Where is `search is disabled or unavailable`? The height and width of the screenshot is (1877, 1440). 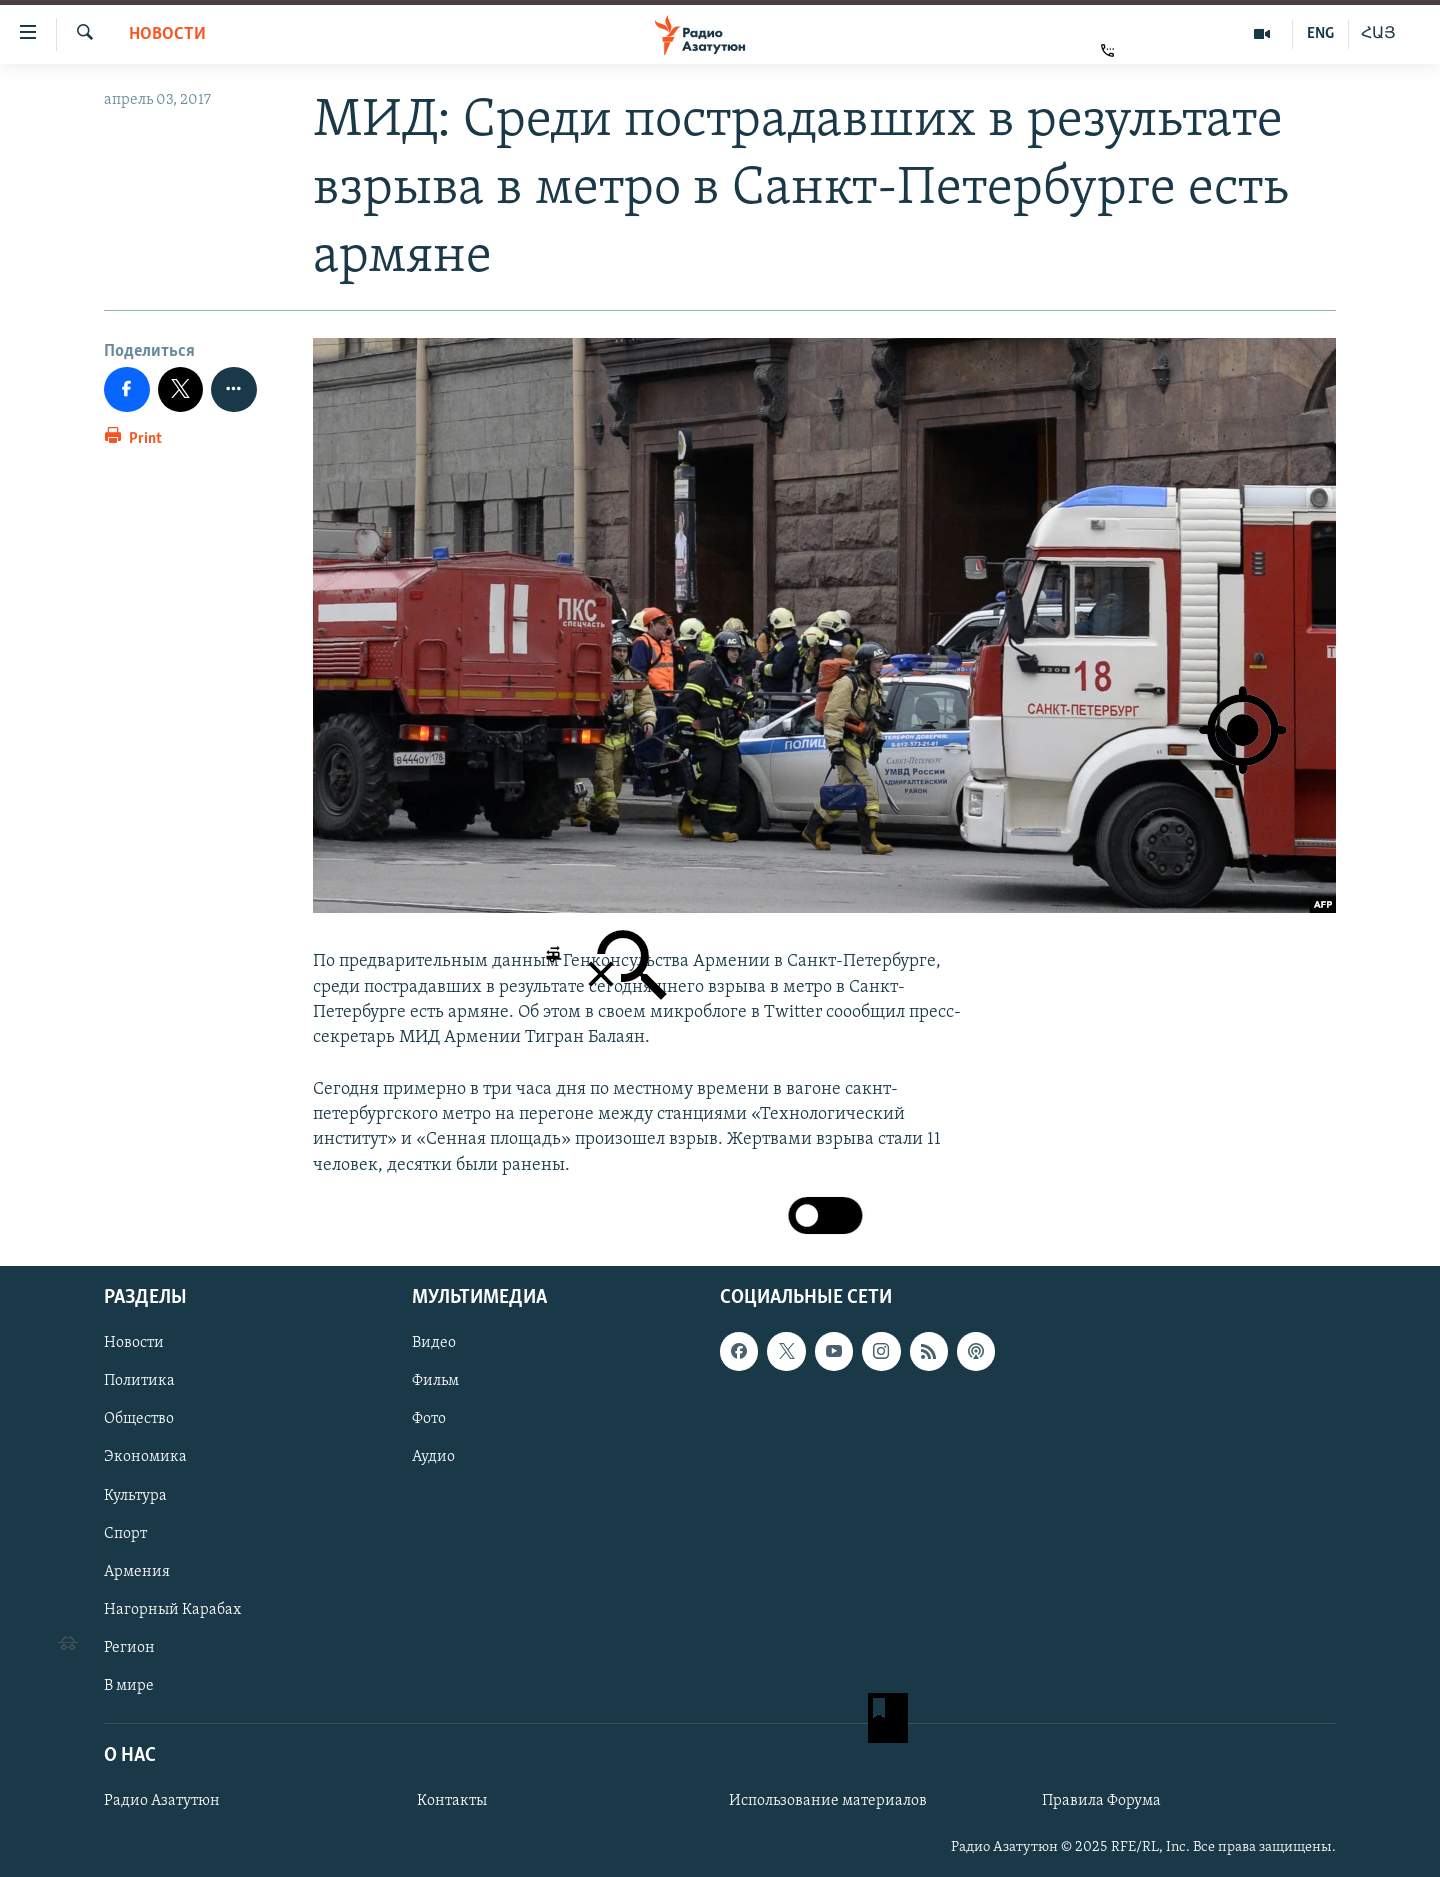
search is disabled or unavailable is located at coordinates (633, 966).